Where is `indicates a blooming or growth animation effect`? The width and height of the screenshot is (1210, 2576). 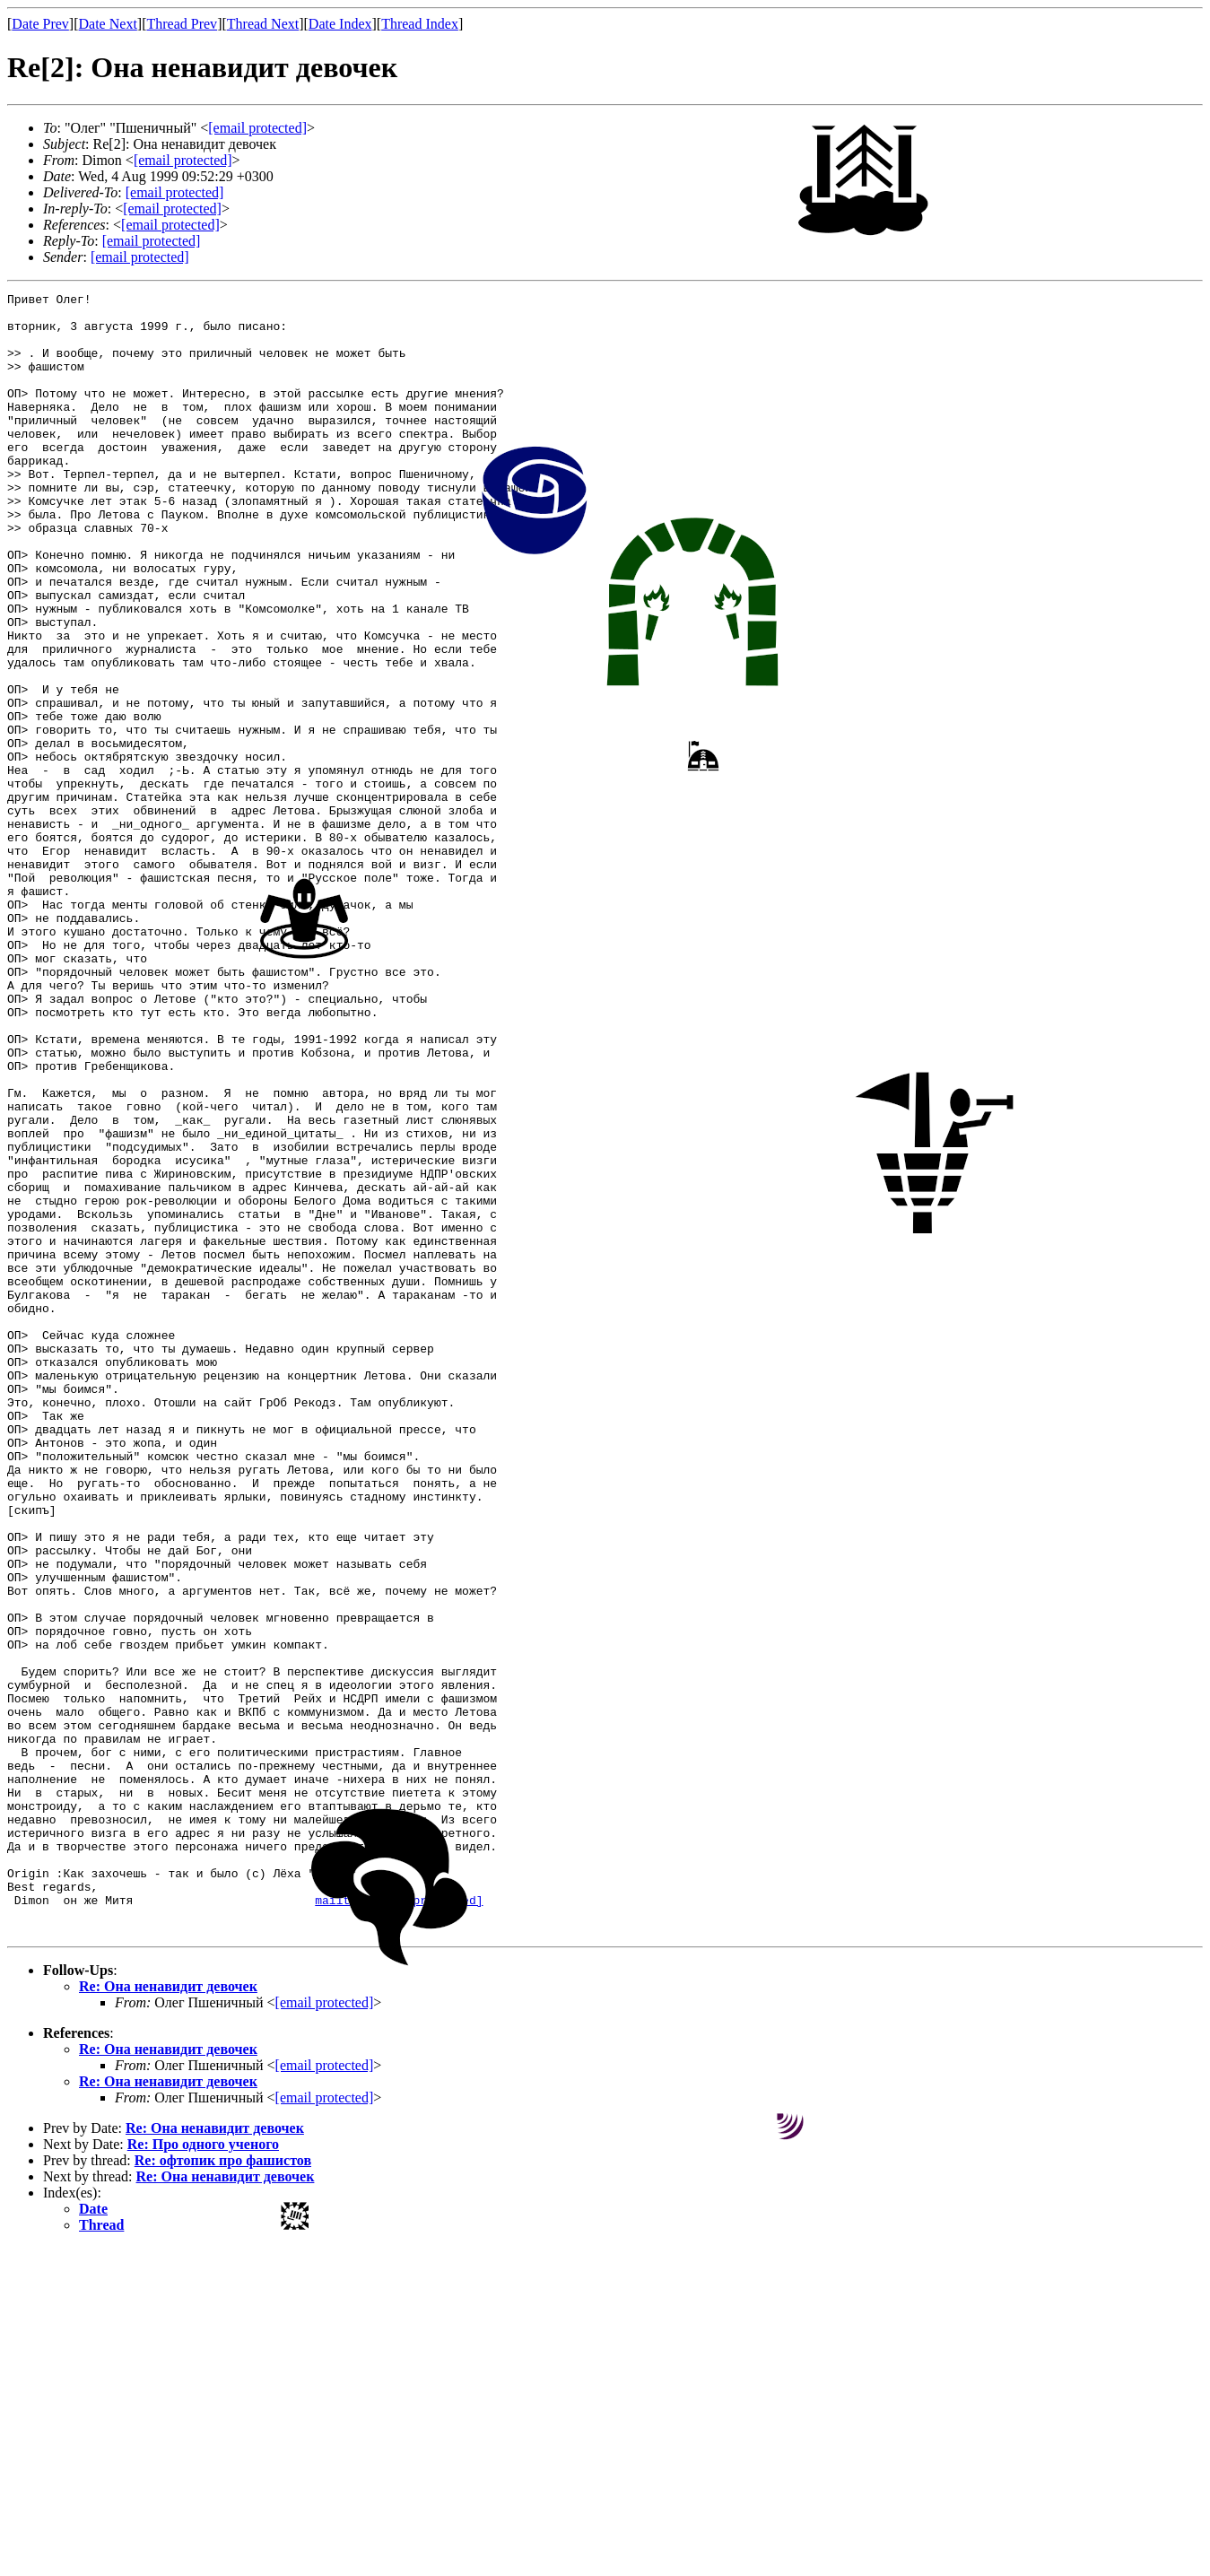 indicates a blooming or growth animation effect is located at coordinates (534, 500).